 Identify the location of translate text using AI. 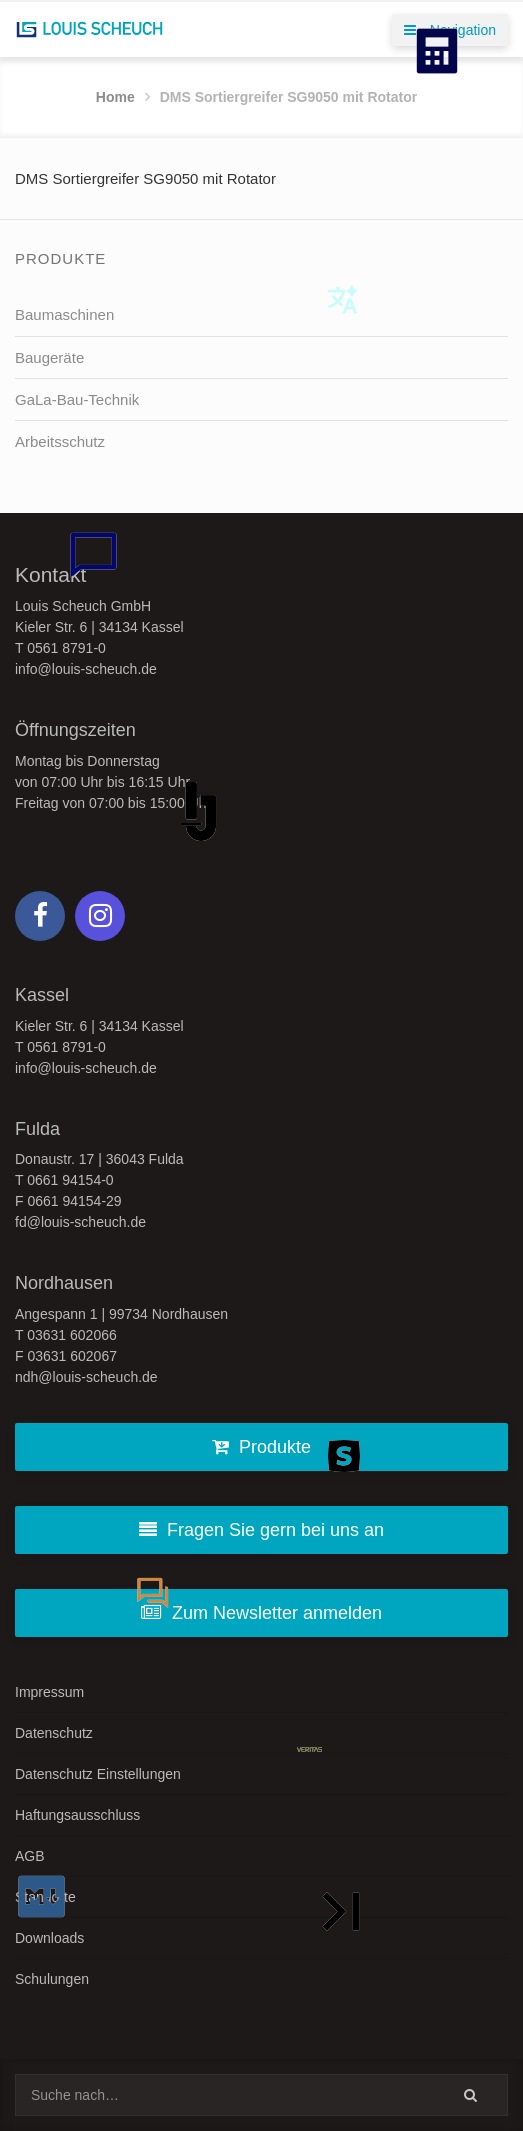
(342, 301).